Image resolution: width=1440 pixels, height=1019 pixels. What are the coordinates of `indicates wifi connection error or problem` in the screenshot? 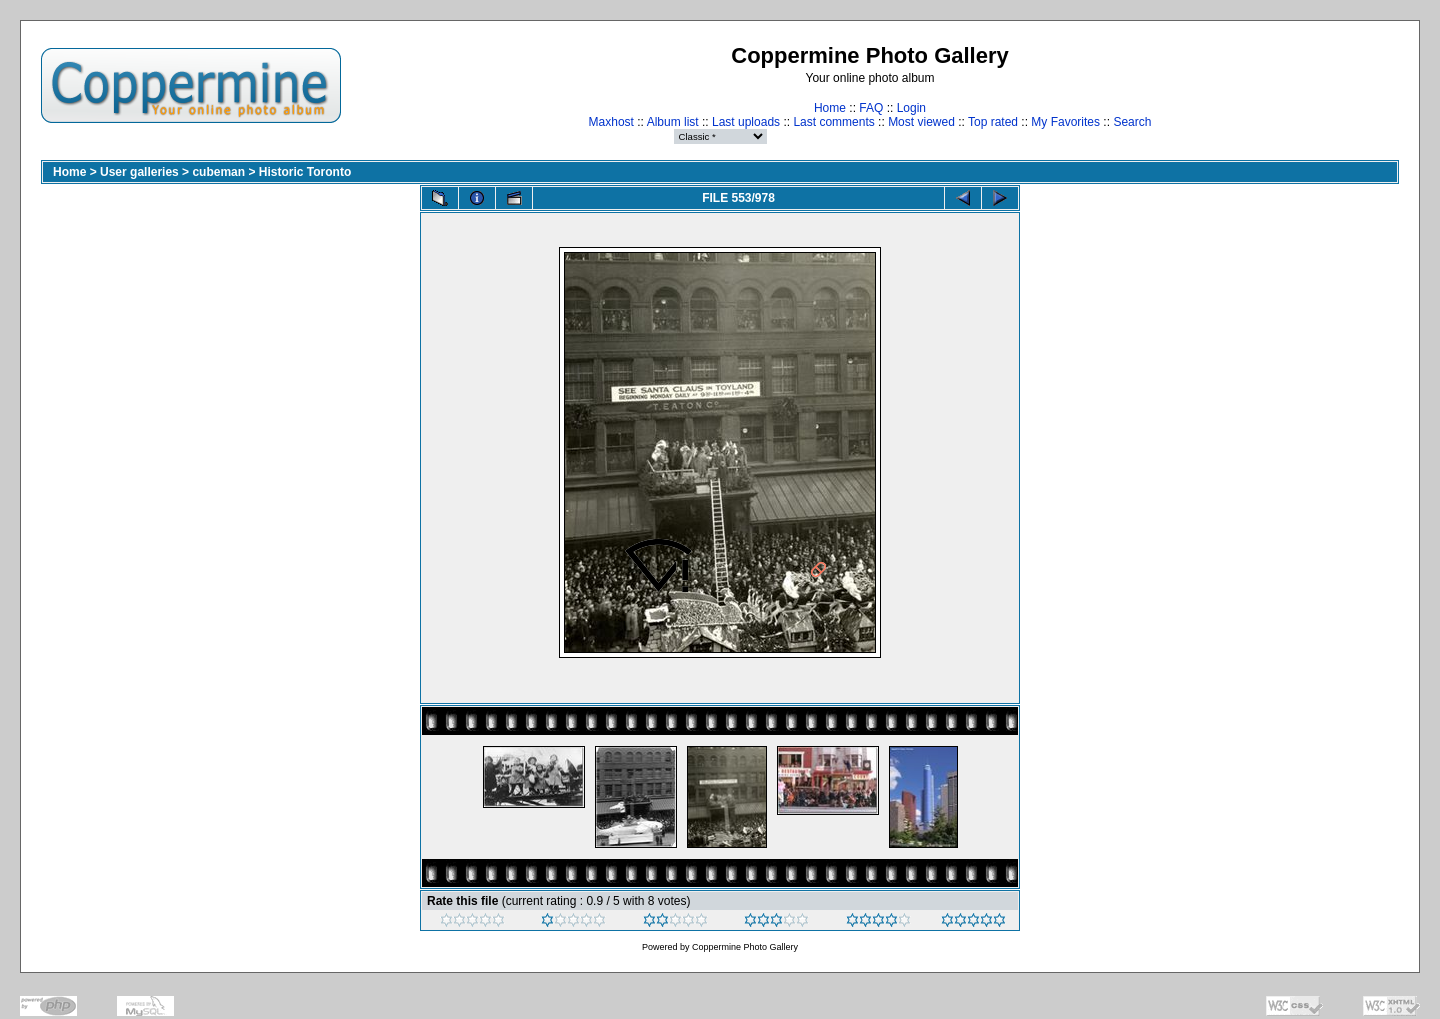 It's located at (658, 565).